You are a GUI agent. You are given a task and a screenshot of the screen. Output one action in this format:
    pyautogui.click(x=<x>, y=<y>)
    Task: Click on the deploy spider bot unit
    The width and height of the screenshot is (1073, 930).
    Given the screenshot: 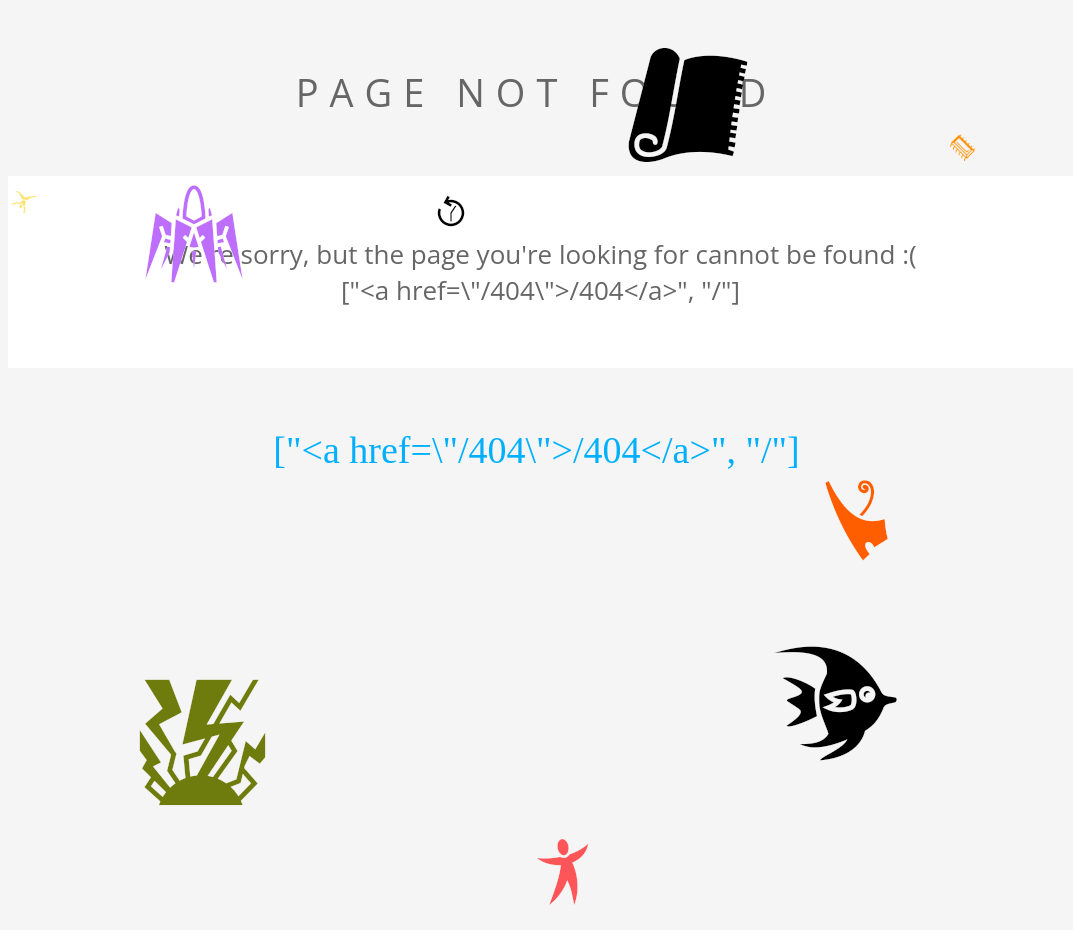 What is the action you would take?
    pyautogui.click(x=194, y=233)
    